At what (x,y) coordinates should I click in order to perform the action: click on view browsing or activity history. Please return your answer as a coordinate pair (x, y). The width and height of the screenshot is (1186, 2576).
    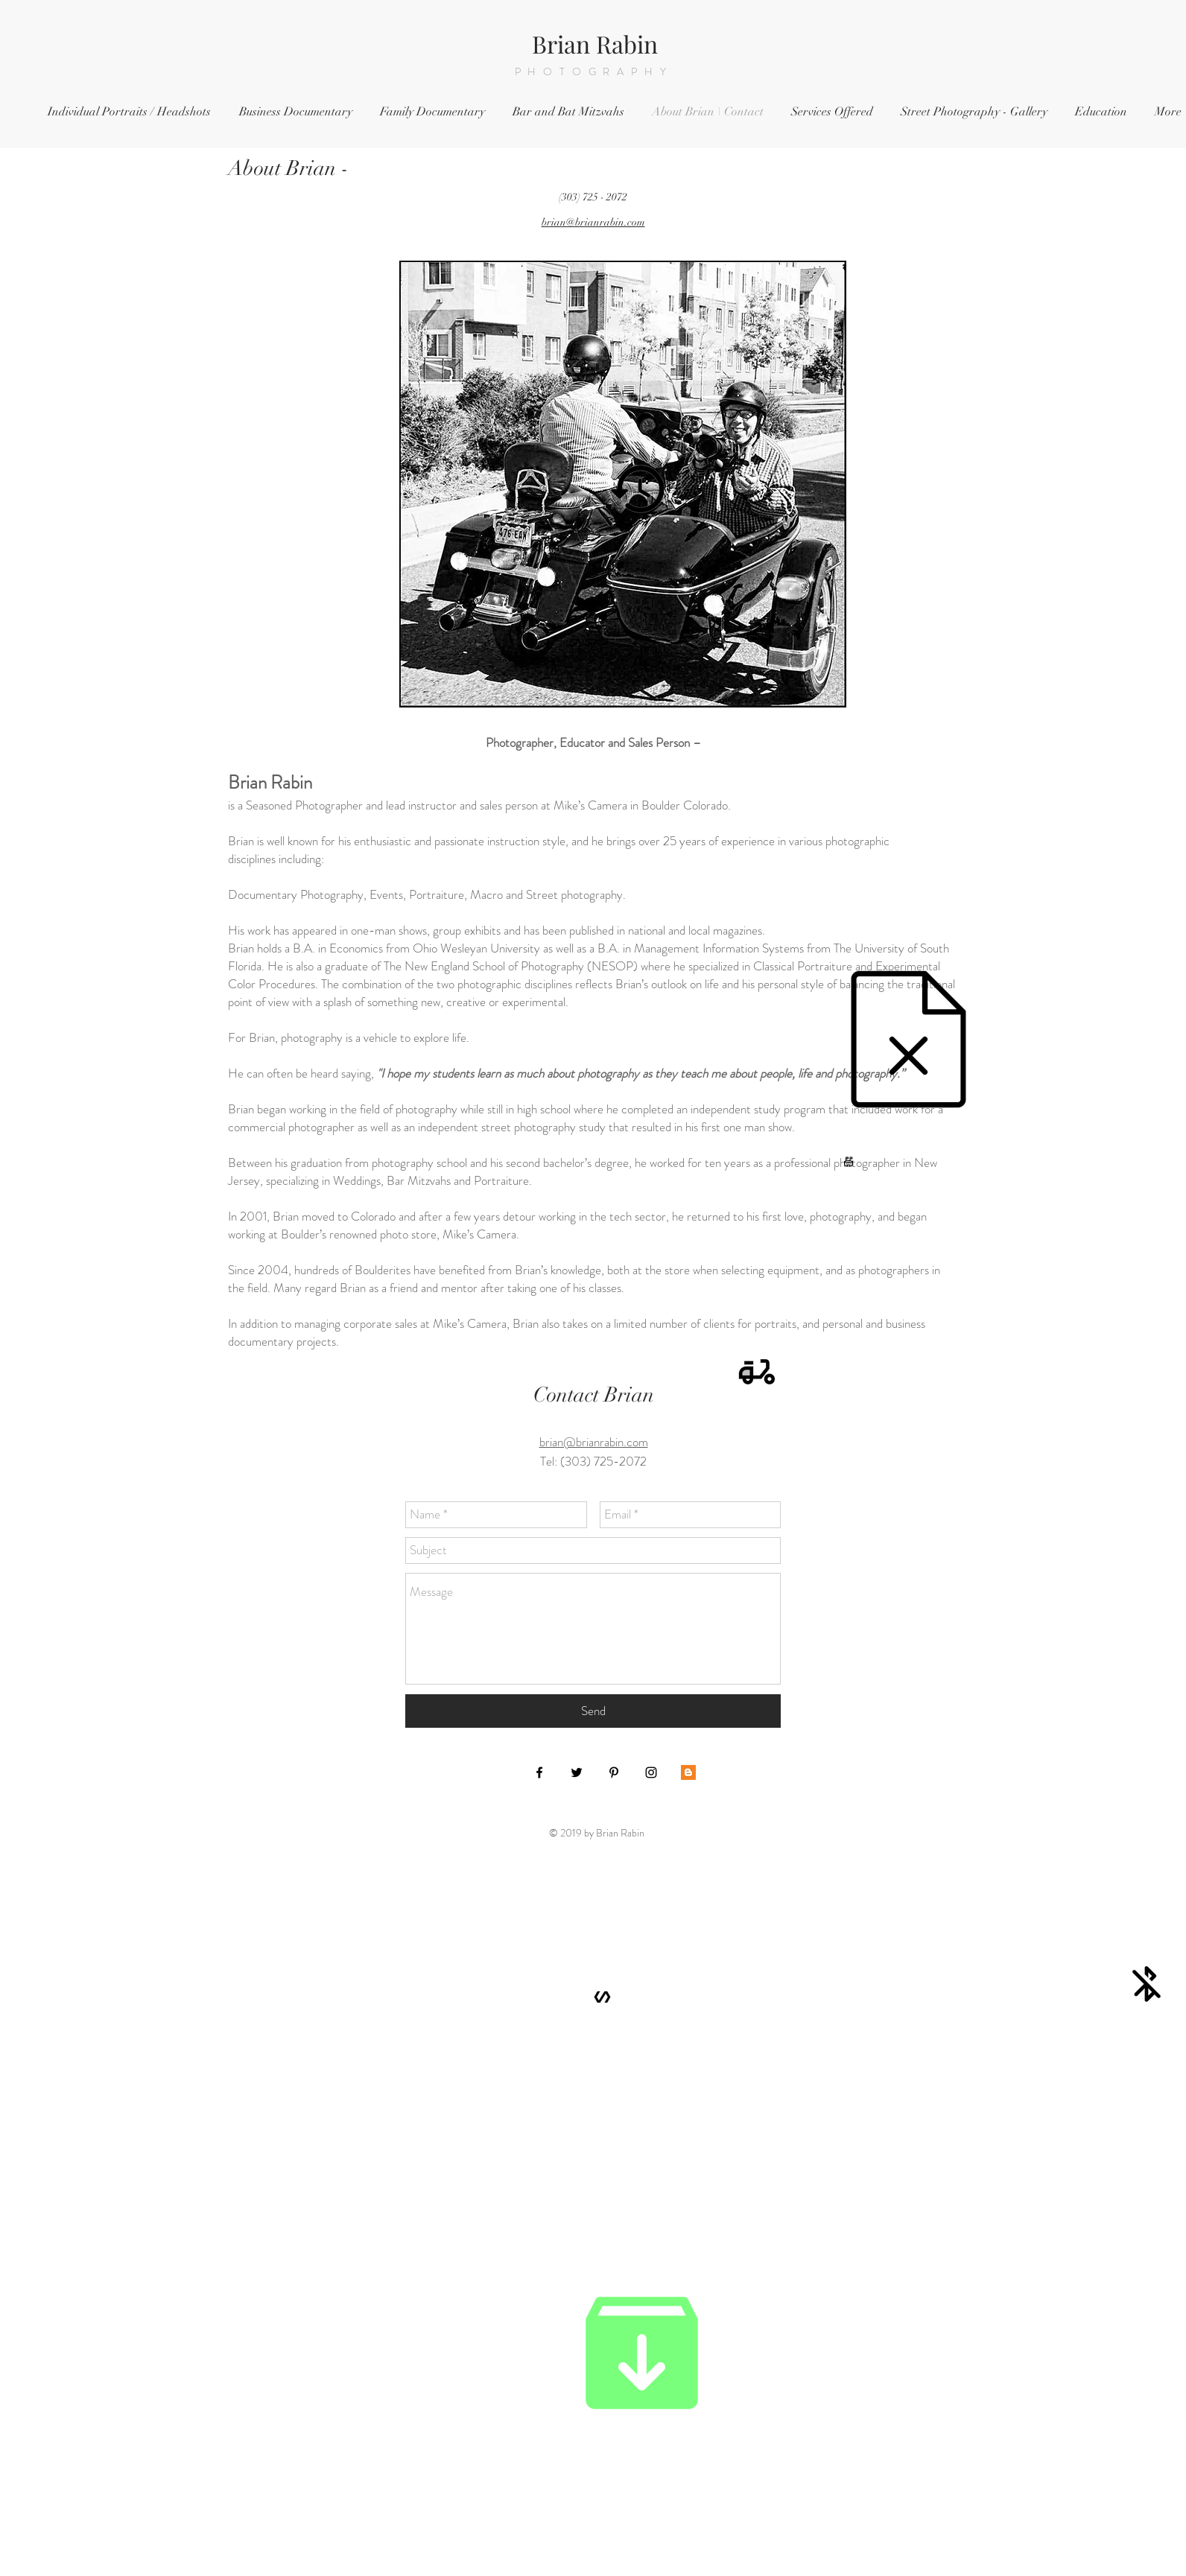
    Looking at the image, I should click on (638, 489).